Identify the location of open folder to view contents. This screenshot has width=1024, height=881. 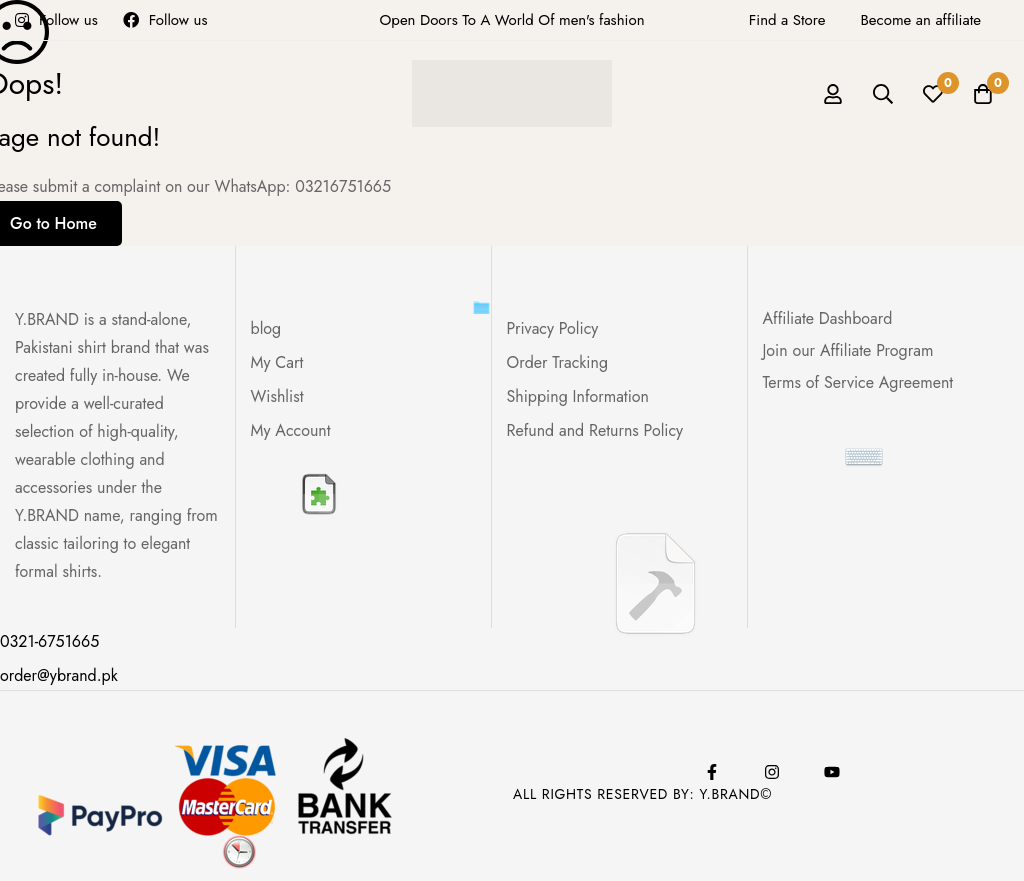
(481, 307).